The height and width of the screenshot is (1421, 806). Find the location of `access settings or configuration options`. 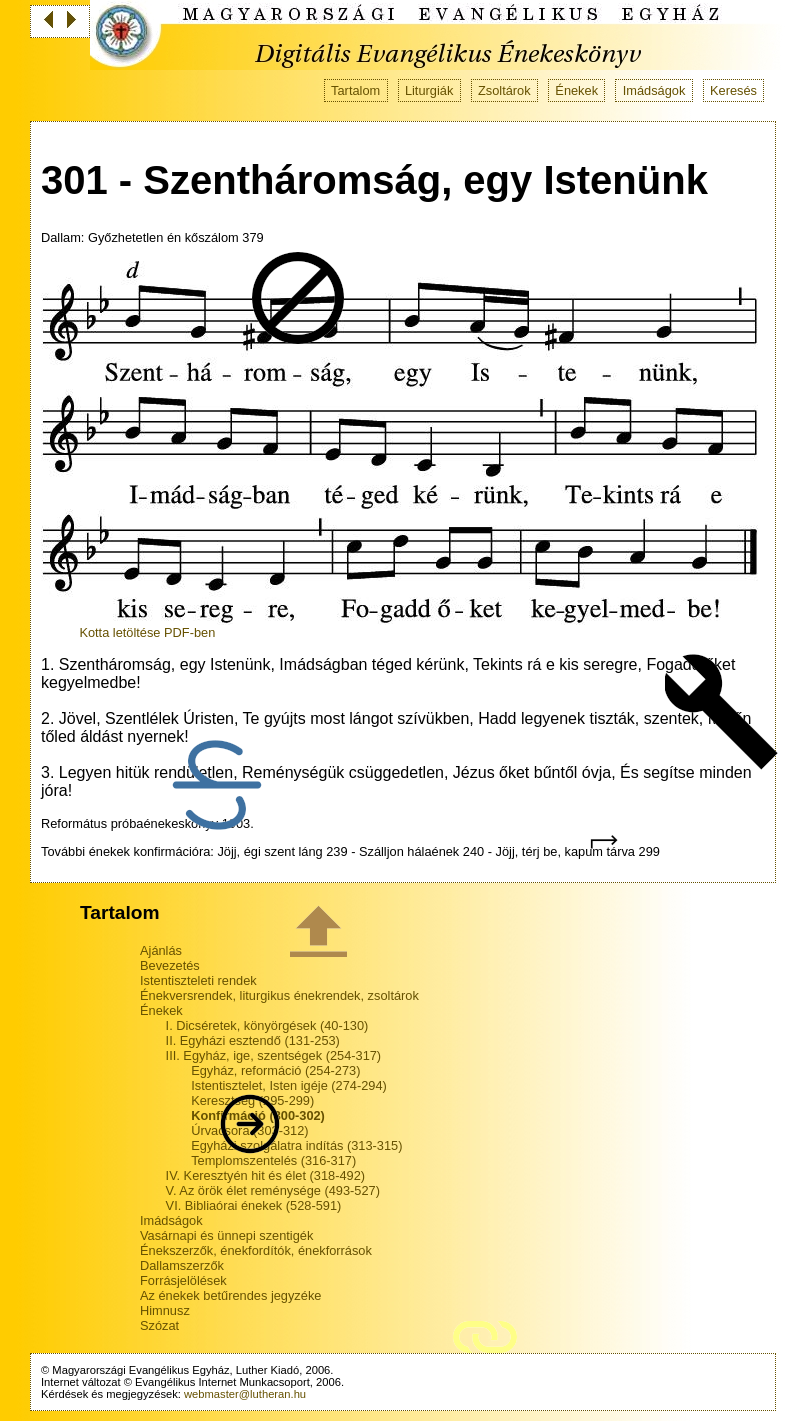

access settings or configuration options is located at coordinates (723, 712).